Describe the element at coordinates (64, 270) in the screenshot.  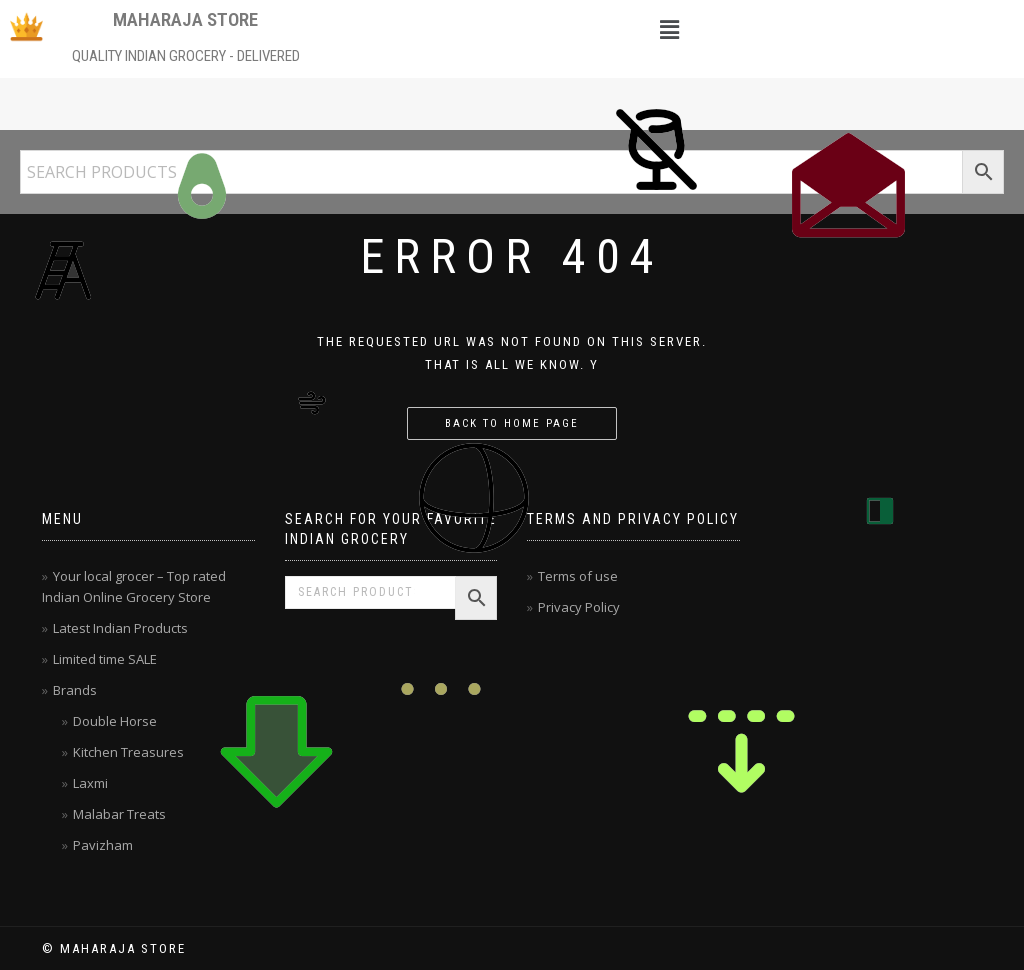
I see `access tools or equipment section` at that location.